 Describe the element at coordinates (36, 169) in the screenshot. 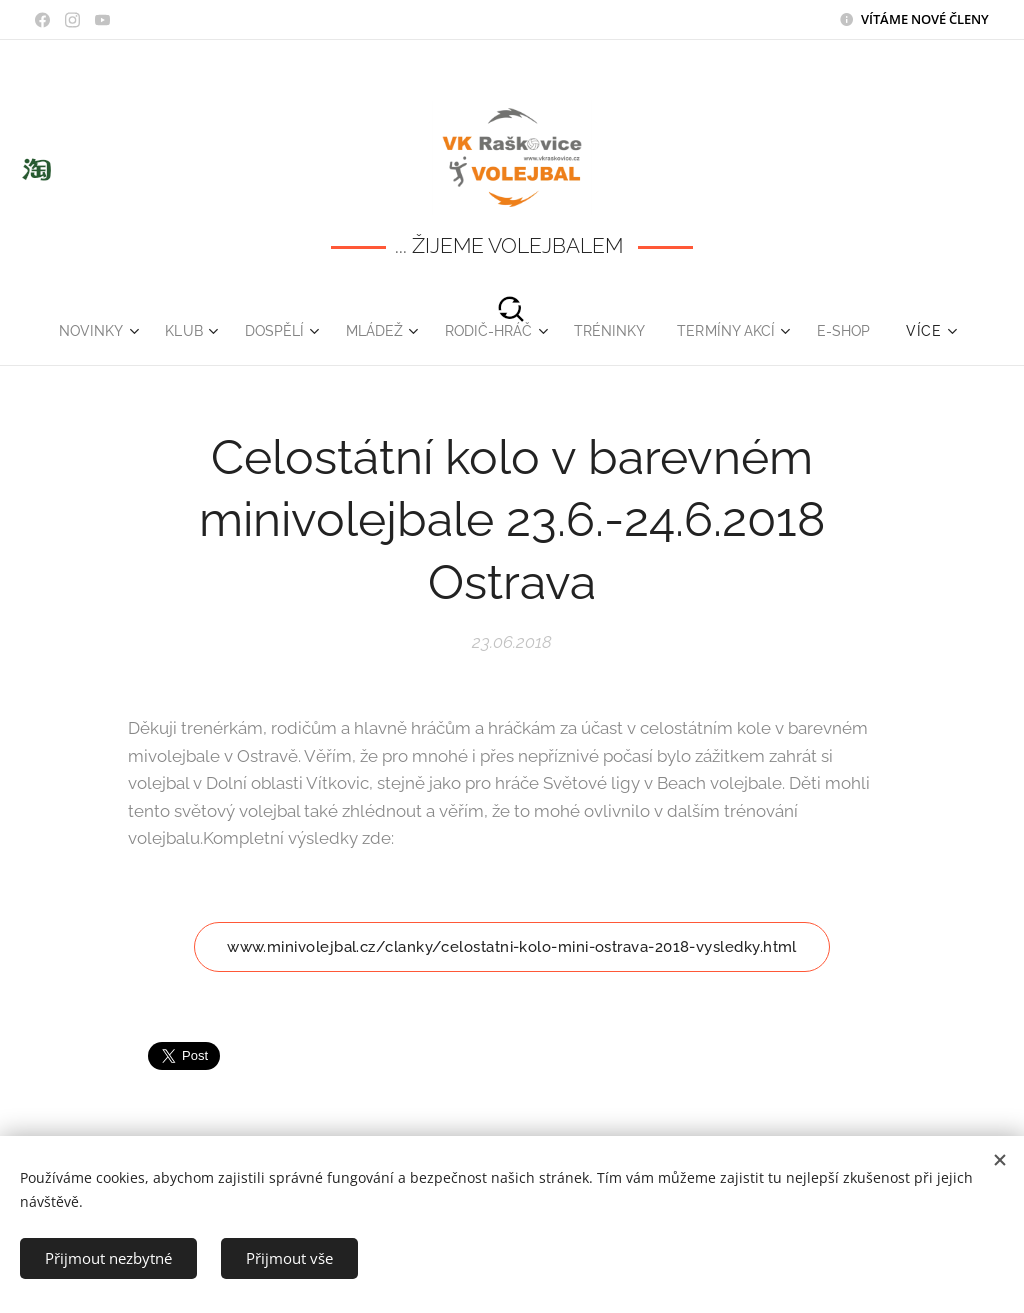

I see `open the Taobao app` at that location.